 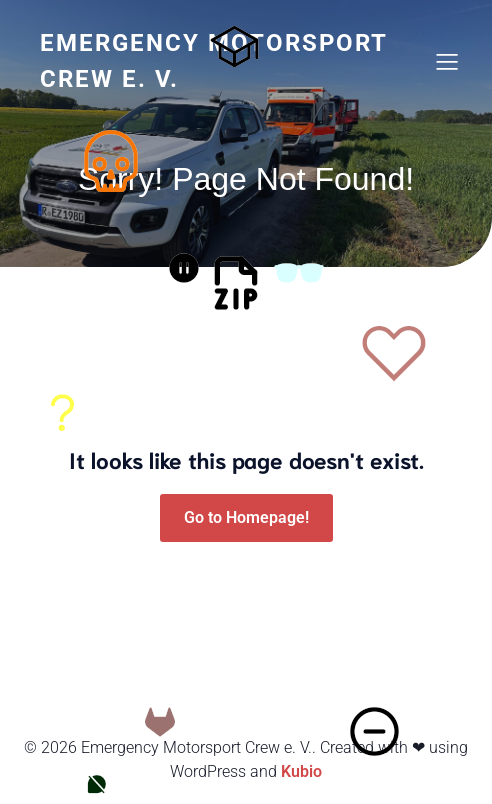 What do you see at coordinates (374, 731) in the screenshot?
I see `remove an item from a list or collection` at bounding box center [374, 731].